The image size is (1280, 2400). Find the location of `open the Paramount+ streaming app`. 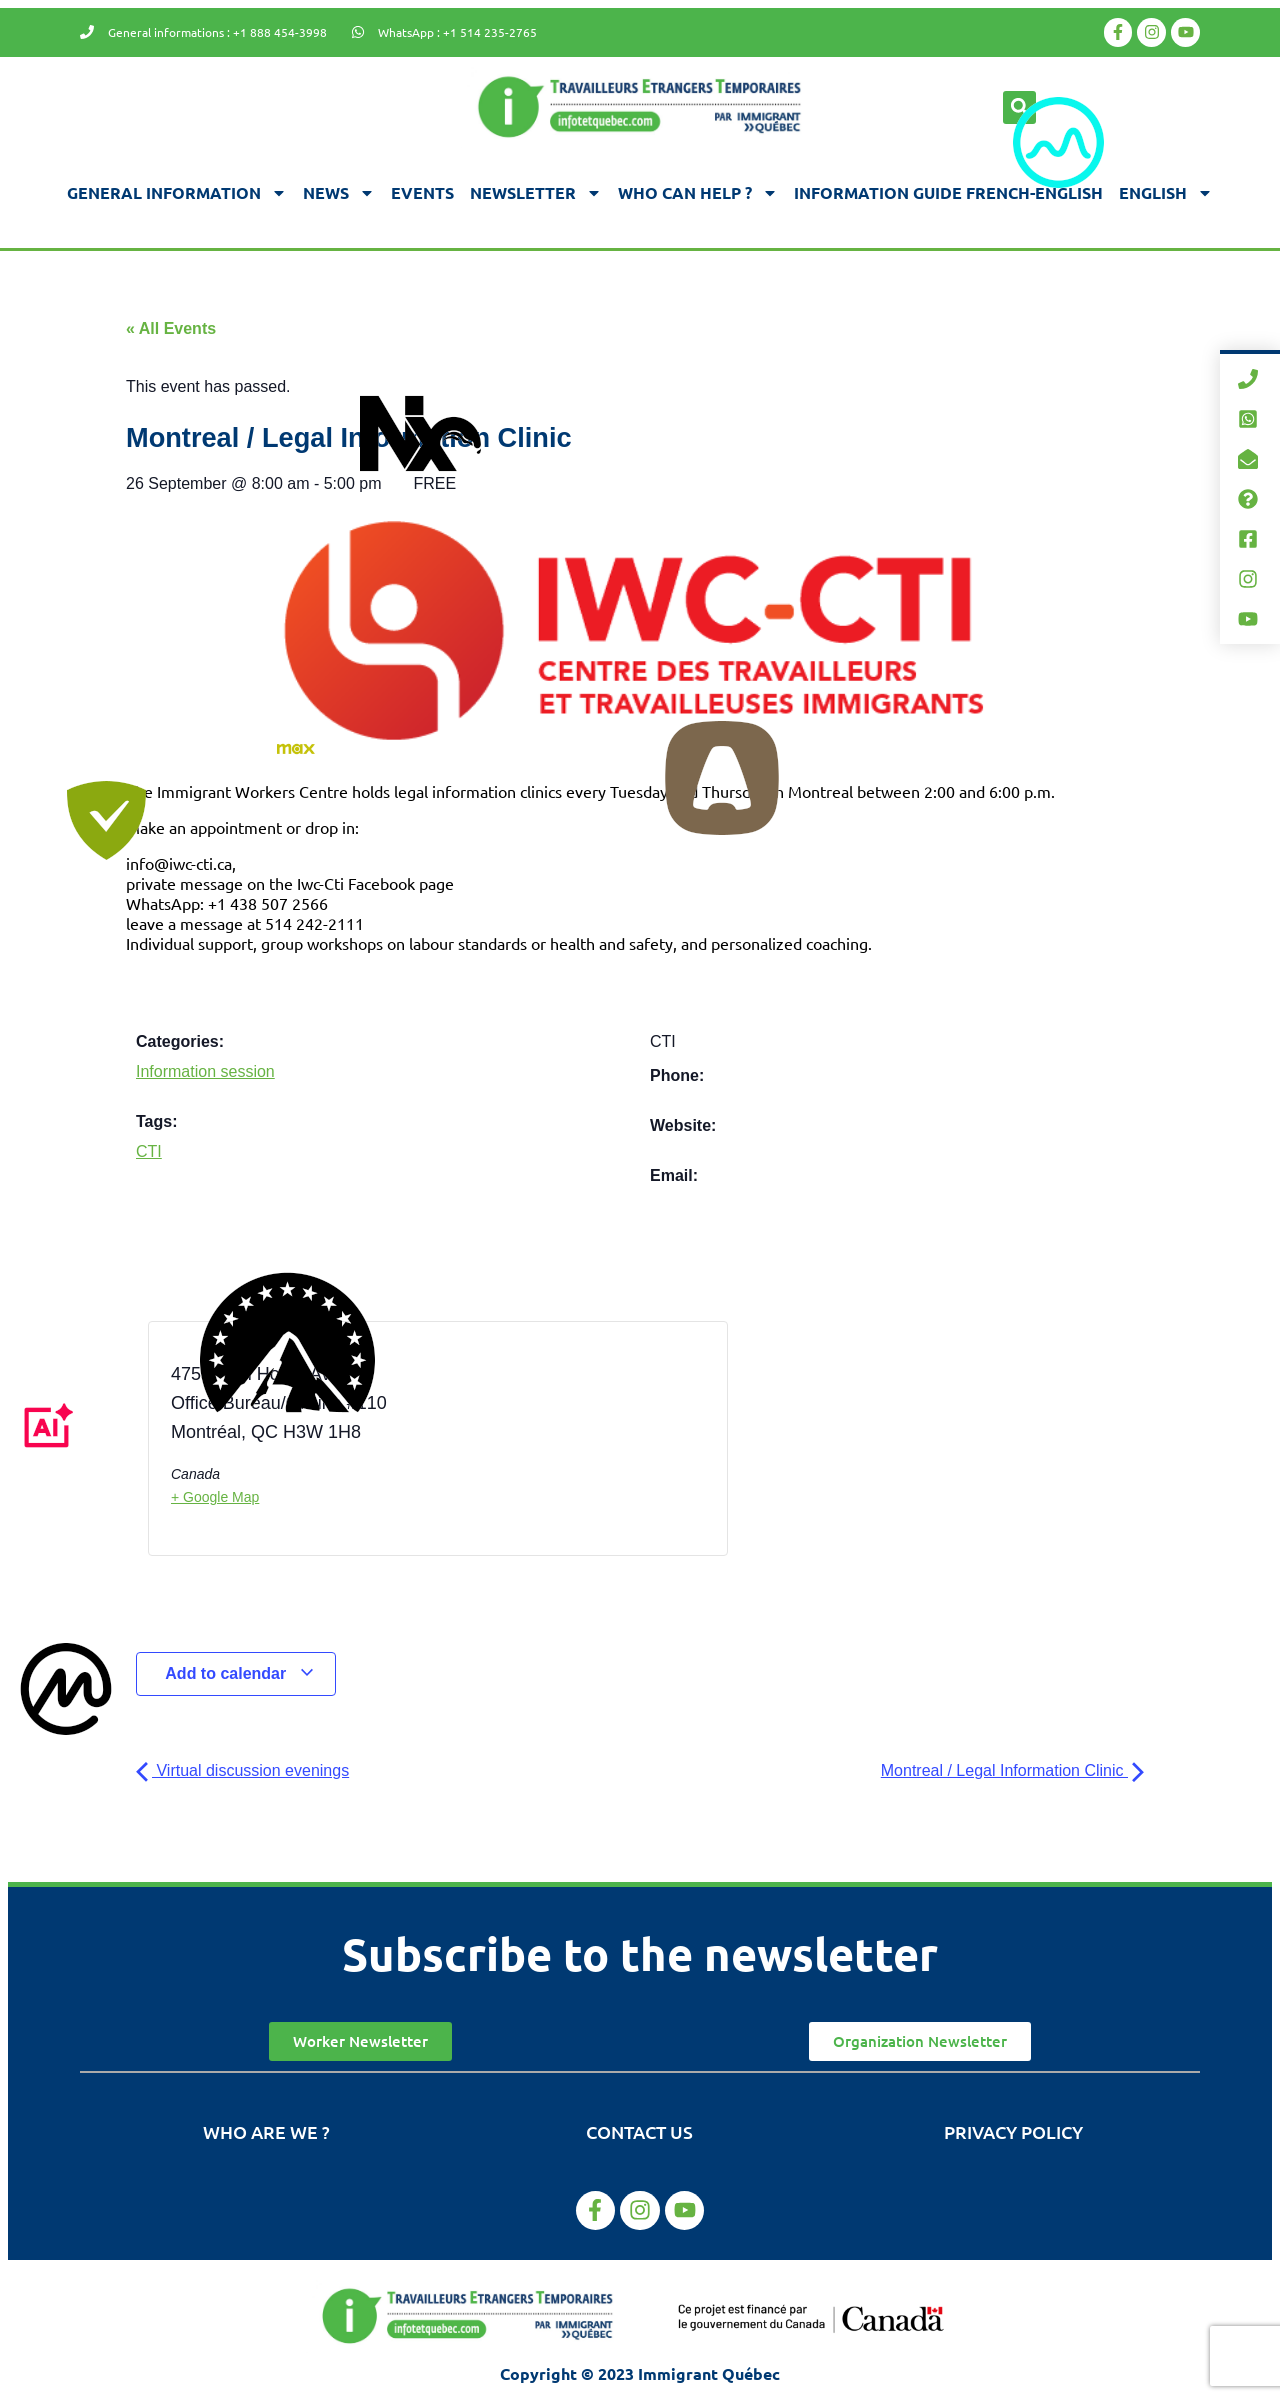

open the Paramount+ streaming app is located at coordinates (287, 1342).